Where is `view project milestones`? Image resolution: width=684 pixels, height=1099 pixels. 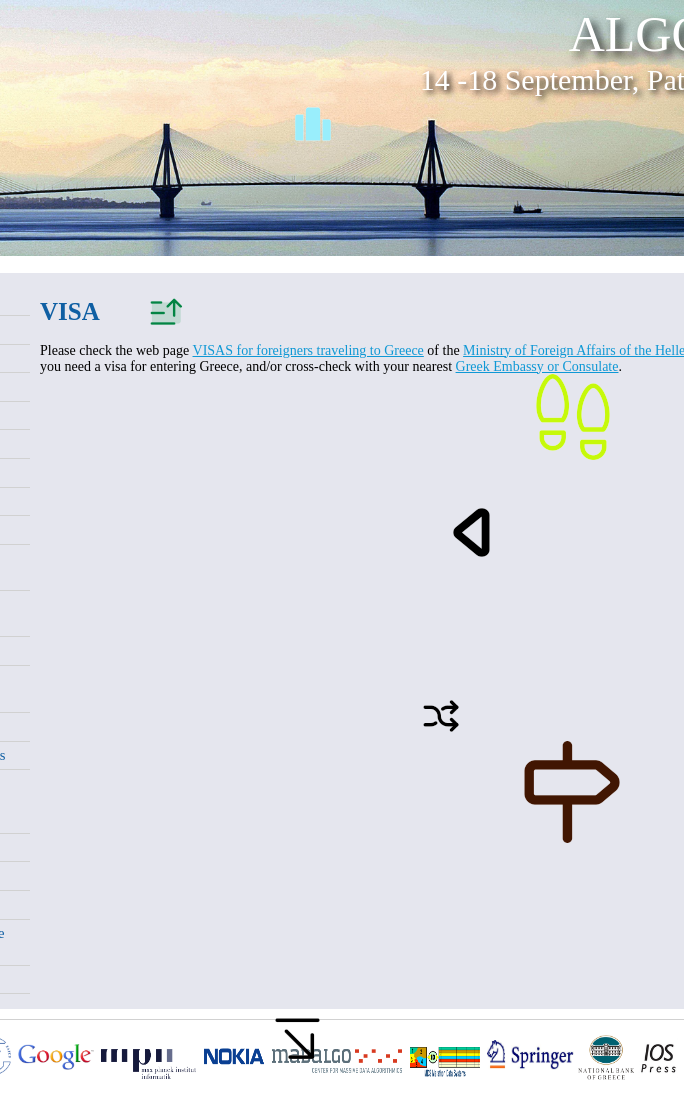
view project milestones is located at coordinates (569, 792).